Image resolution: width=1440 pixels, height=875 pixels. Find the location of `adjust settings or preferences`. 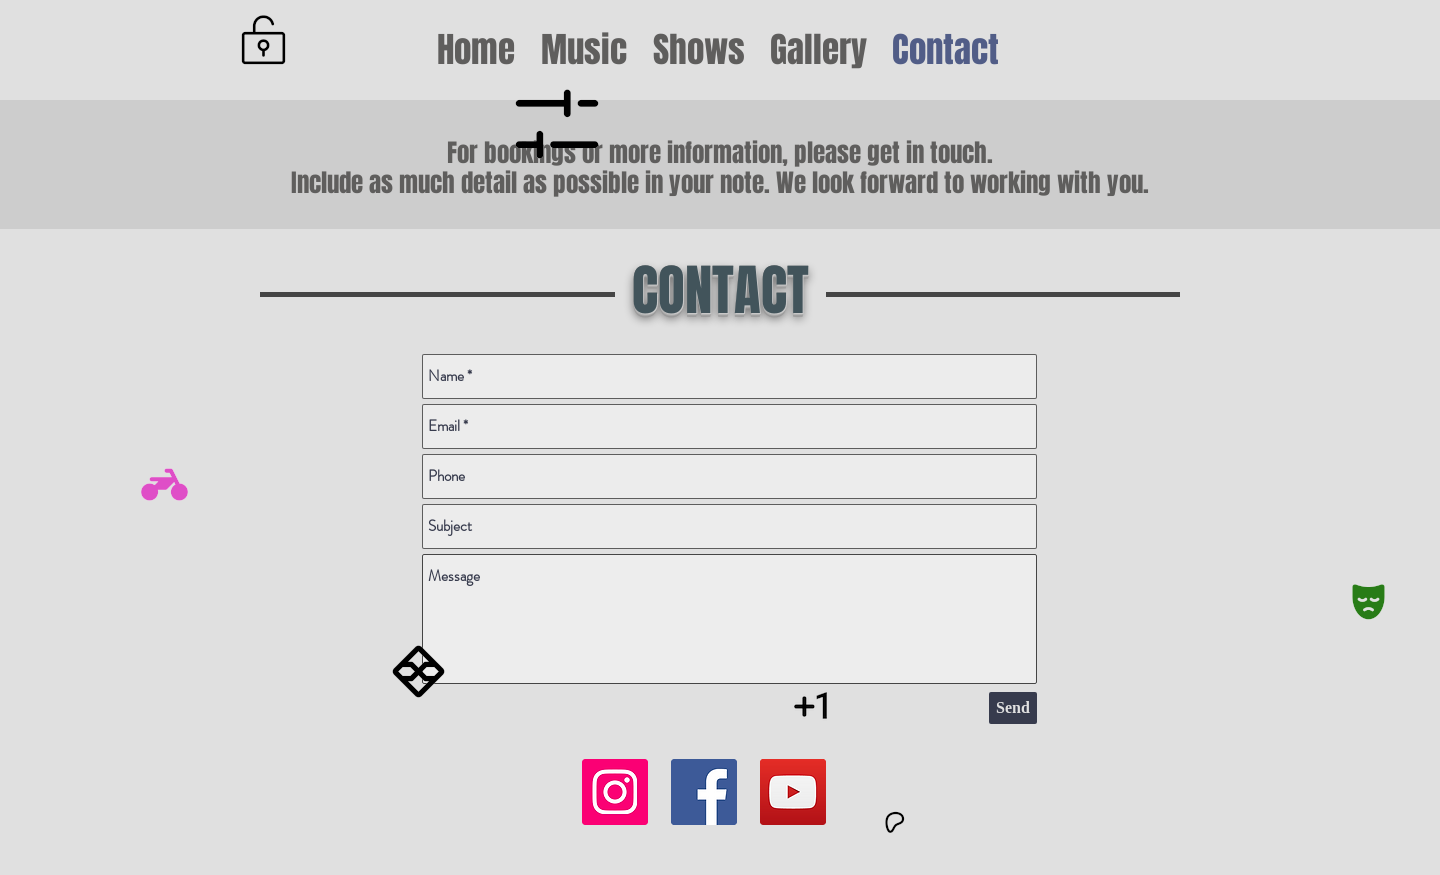

adjust settings or preferences is located at coordinates (557, 124).